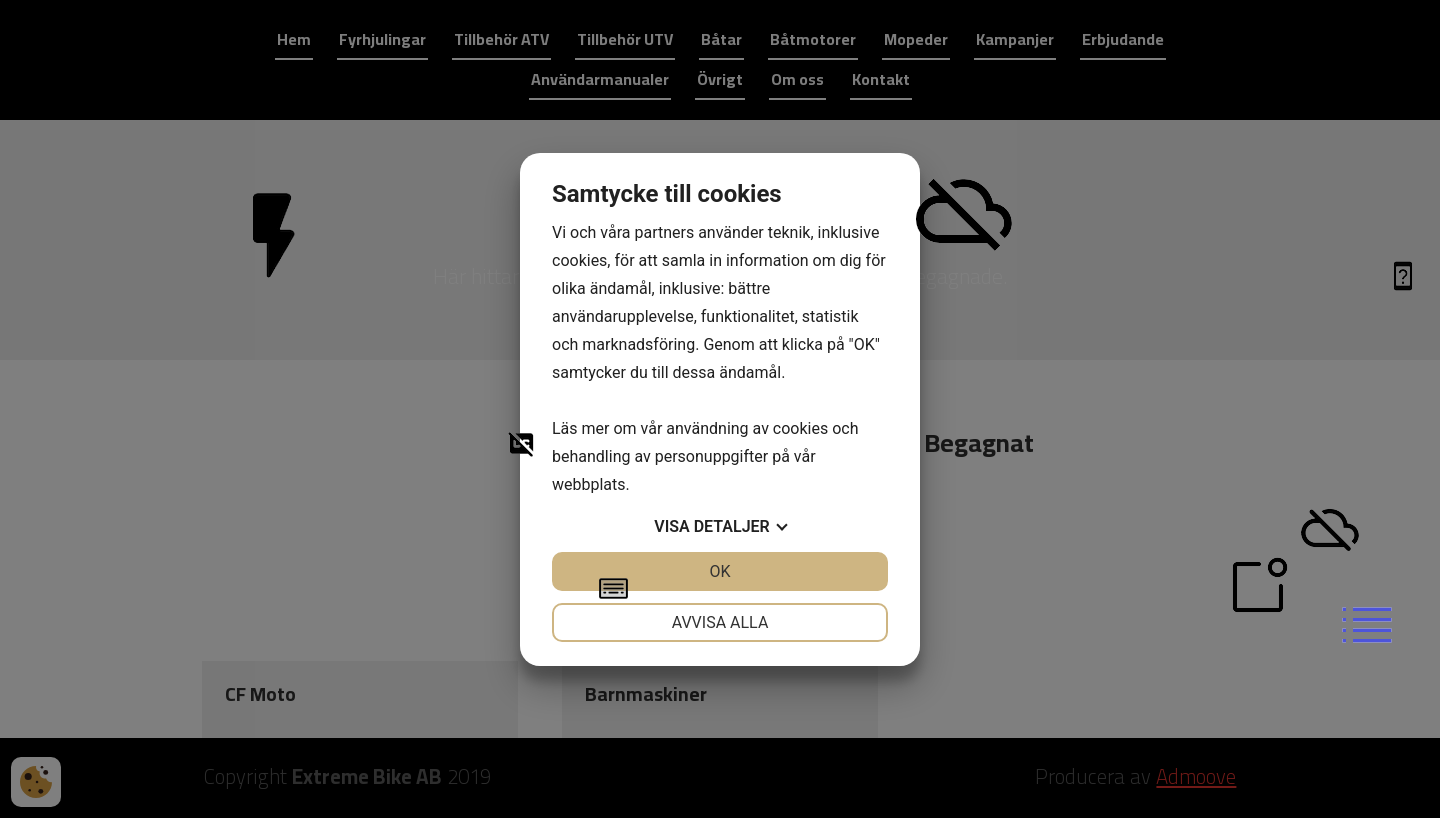 This screenshot has height=818, width=1440. Describe the element at coordinates (1367, 625) in the screenshot. I see `view items as a bulleted list` at that location.